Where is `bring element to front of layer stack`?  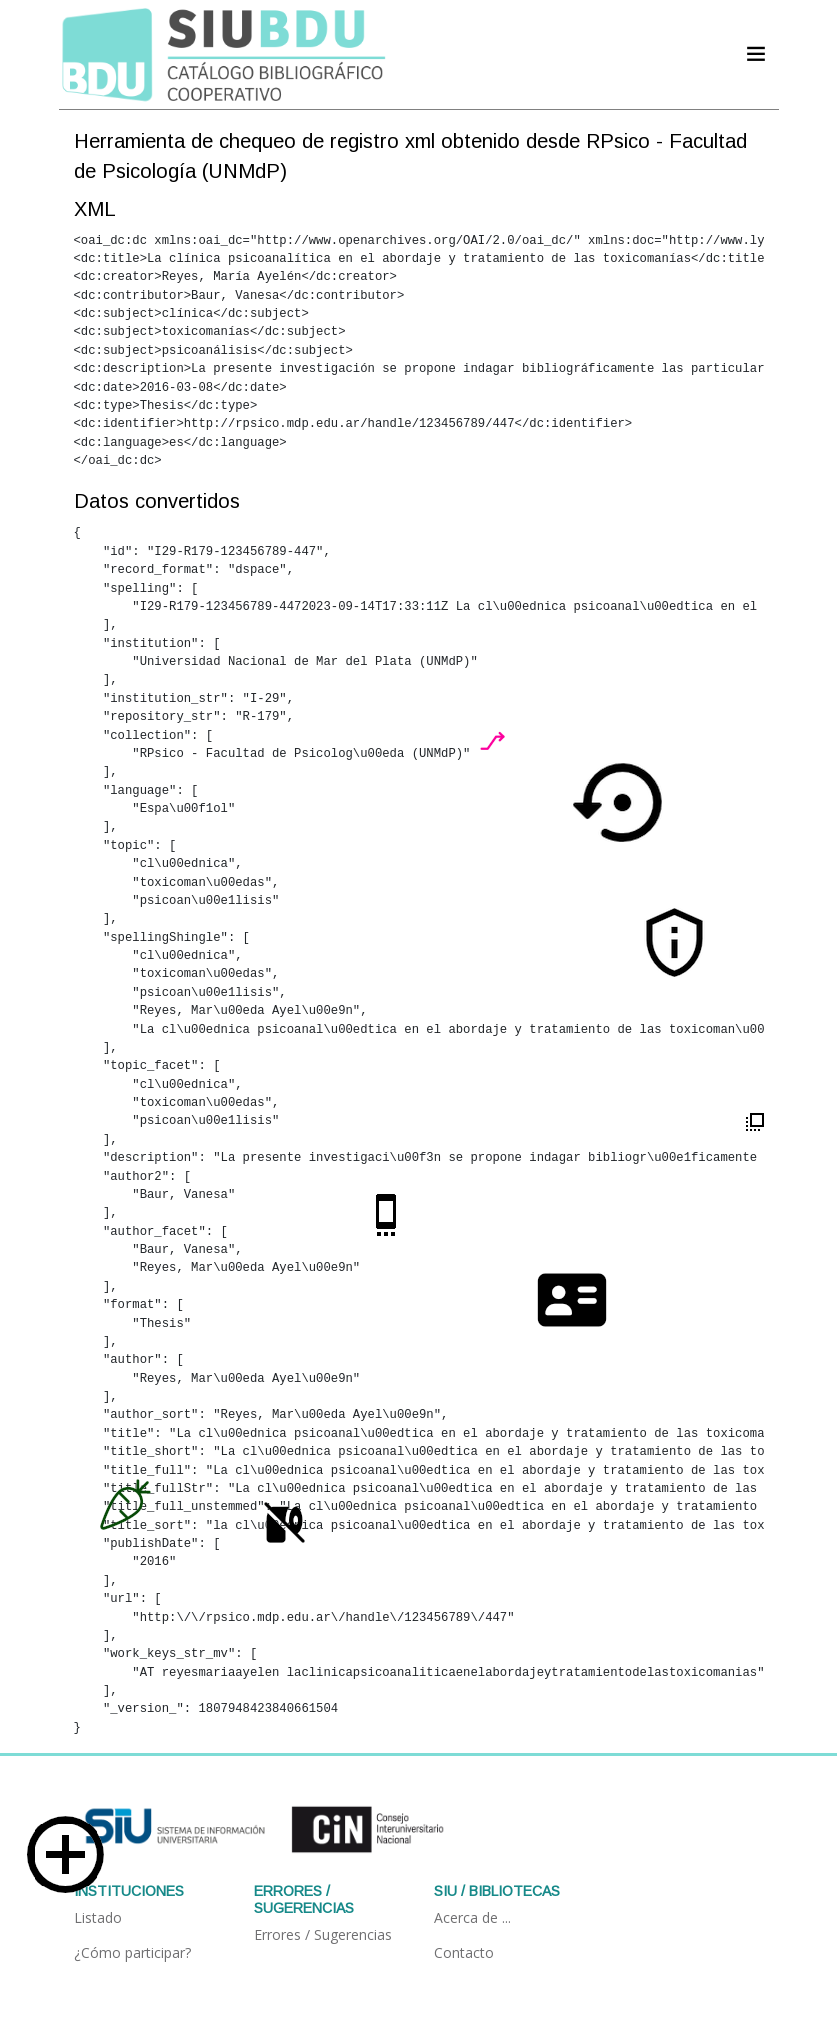 bring element to front of layer stack is located at coordinates (755, 1122).